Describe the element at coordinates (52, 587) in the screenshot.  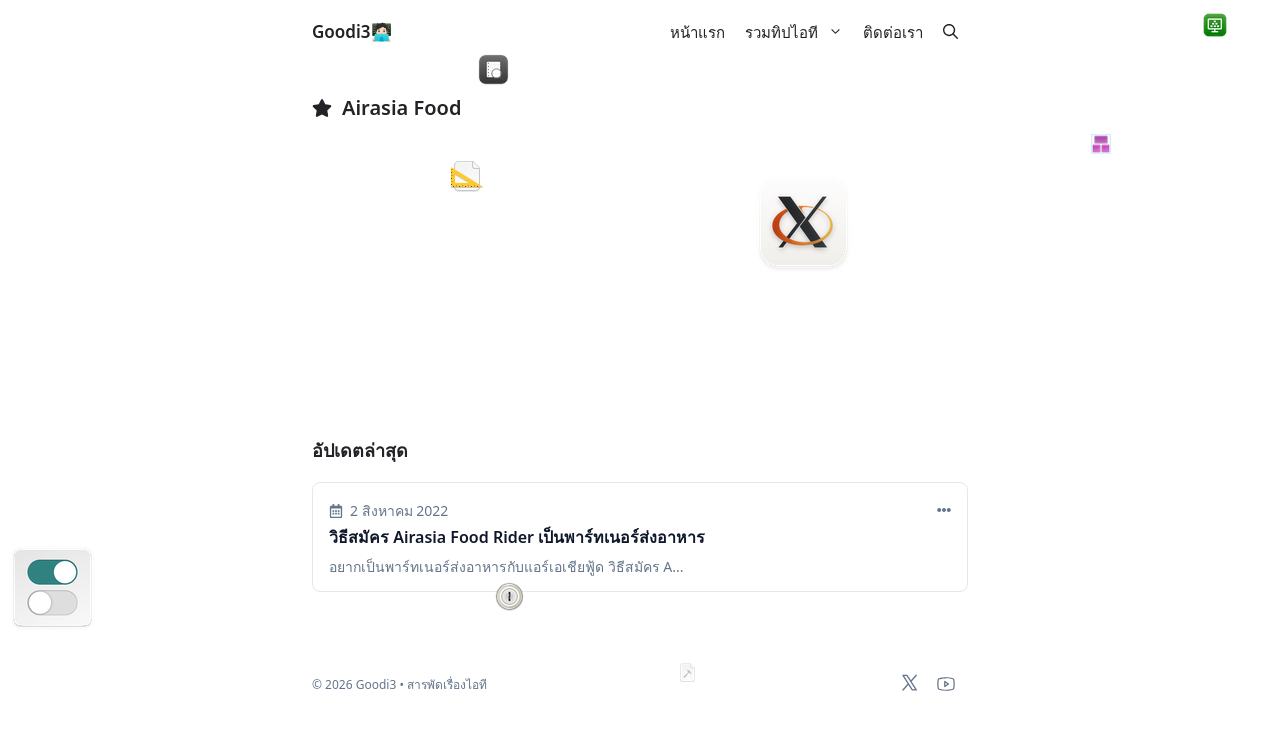
I see `open unity tweak tool settings` at that location.